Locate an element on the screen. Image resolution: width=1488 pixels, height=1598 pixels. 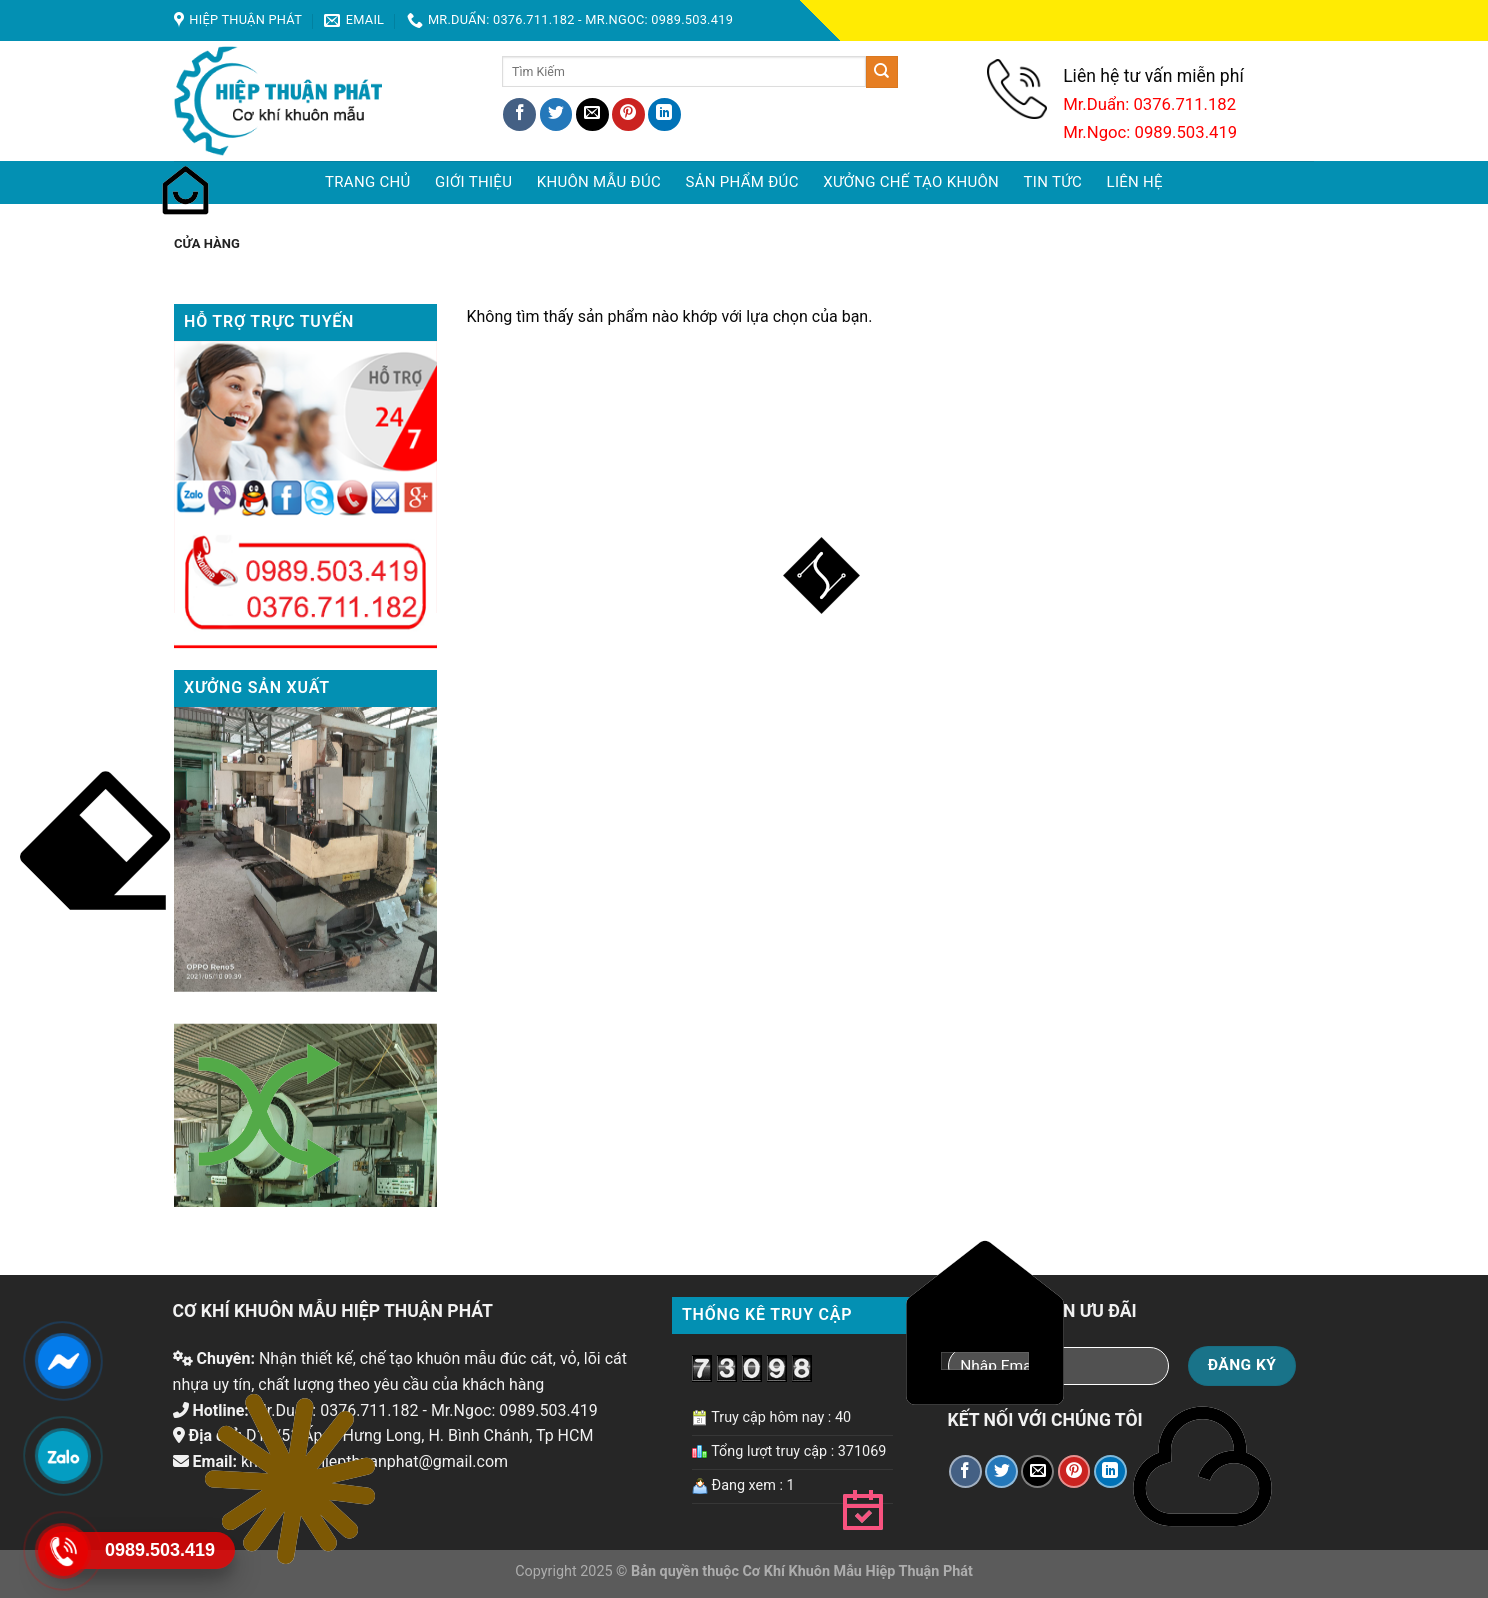
navigate to home screen is located at coordinates (985, 1326).